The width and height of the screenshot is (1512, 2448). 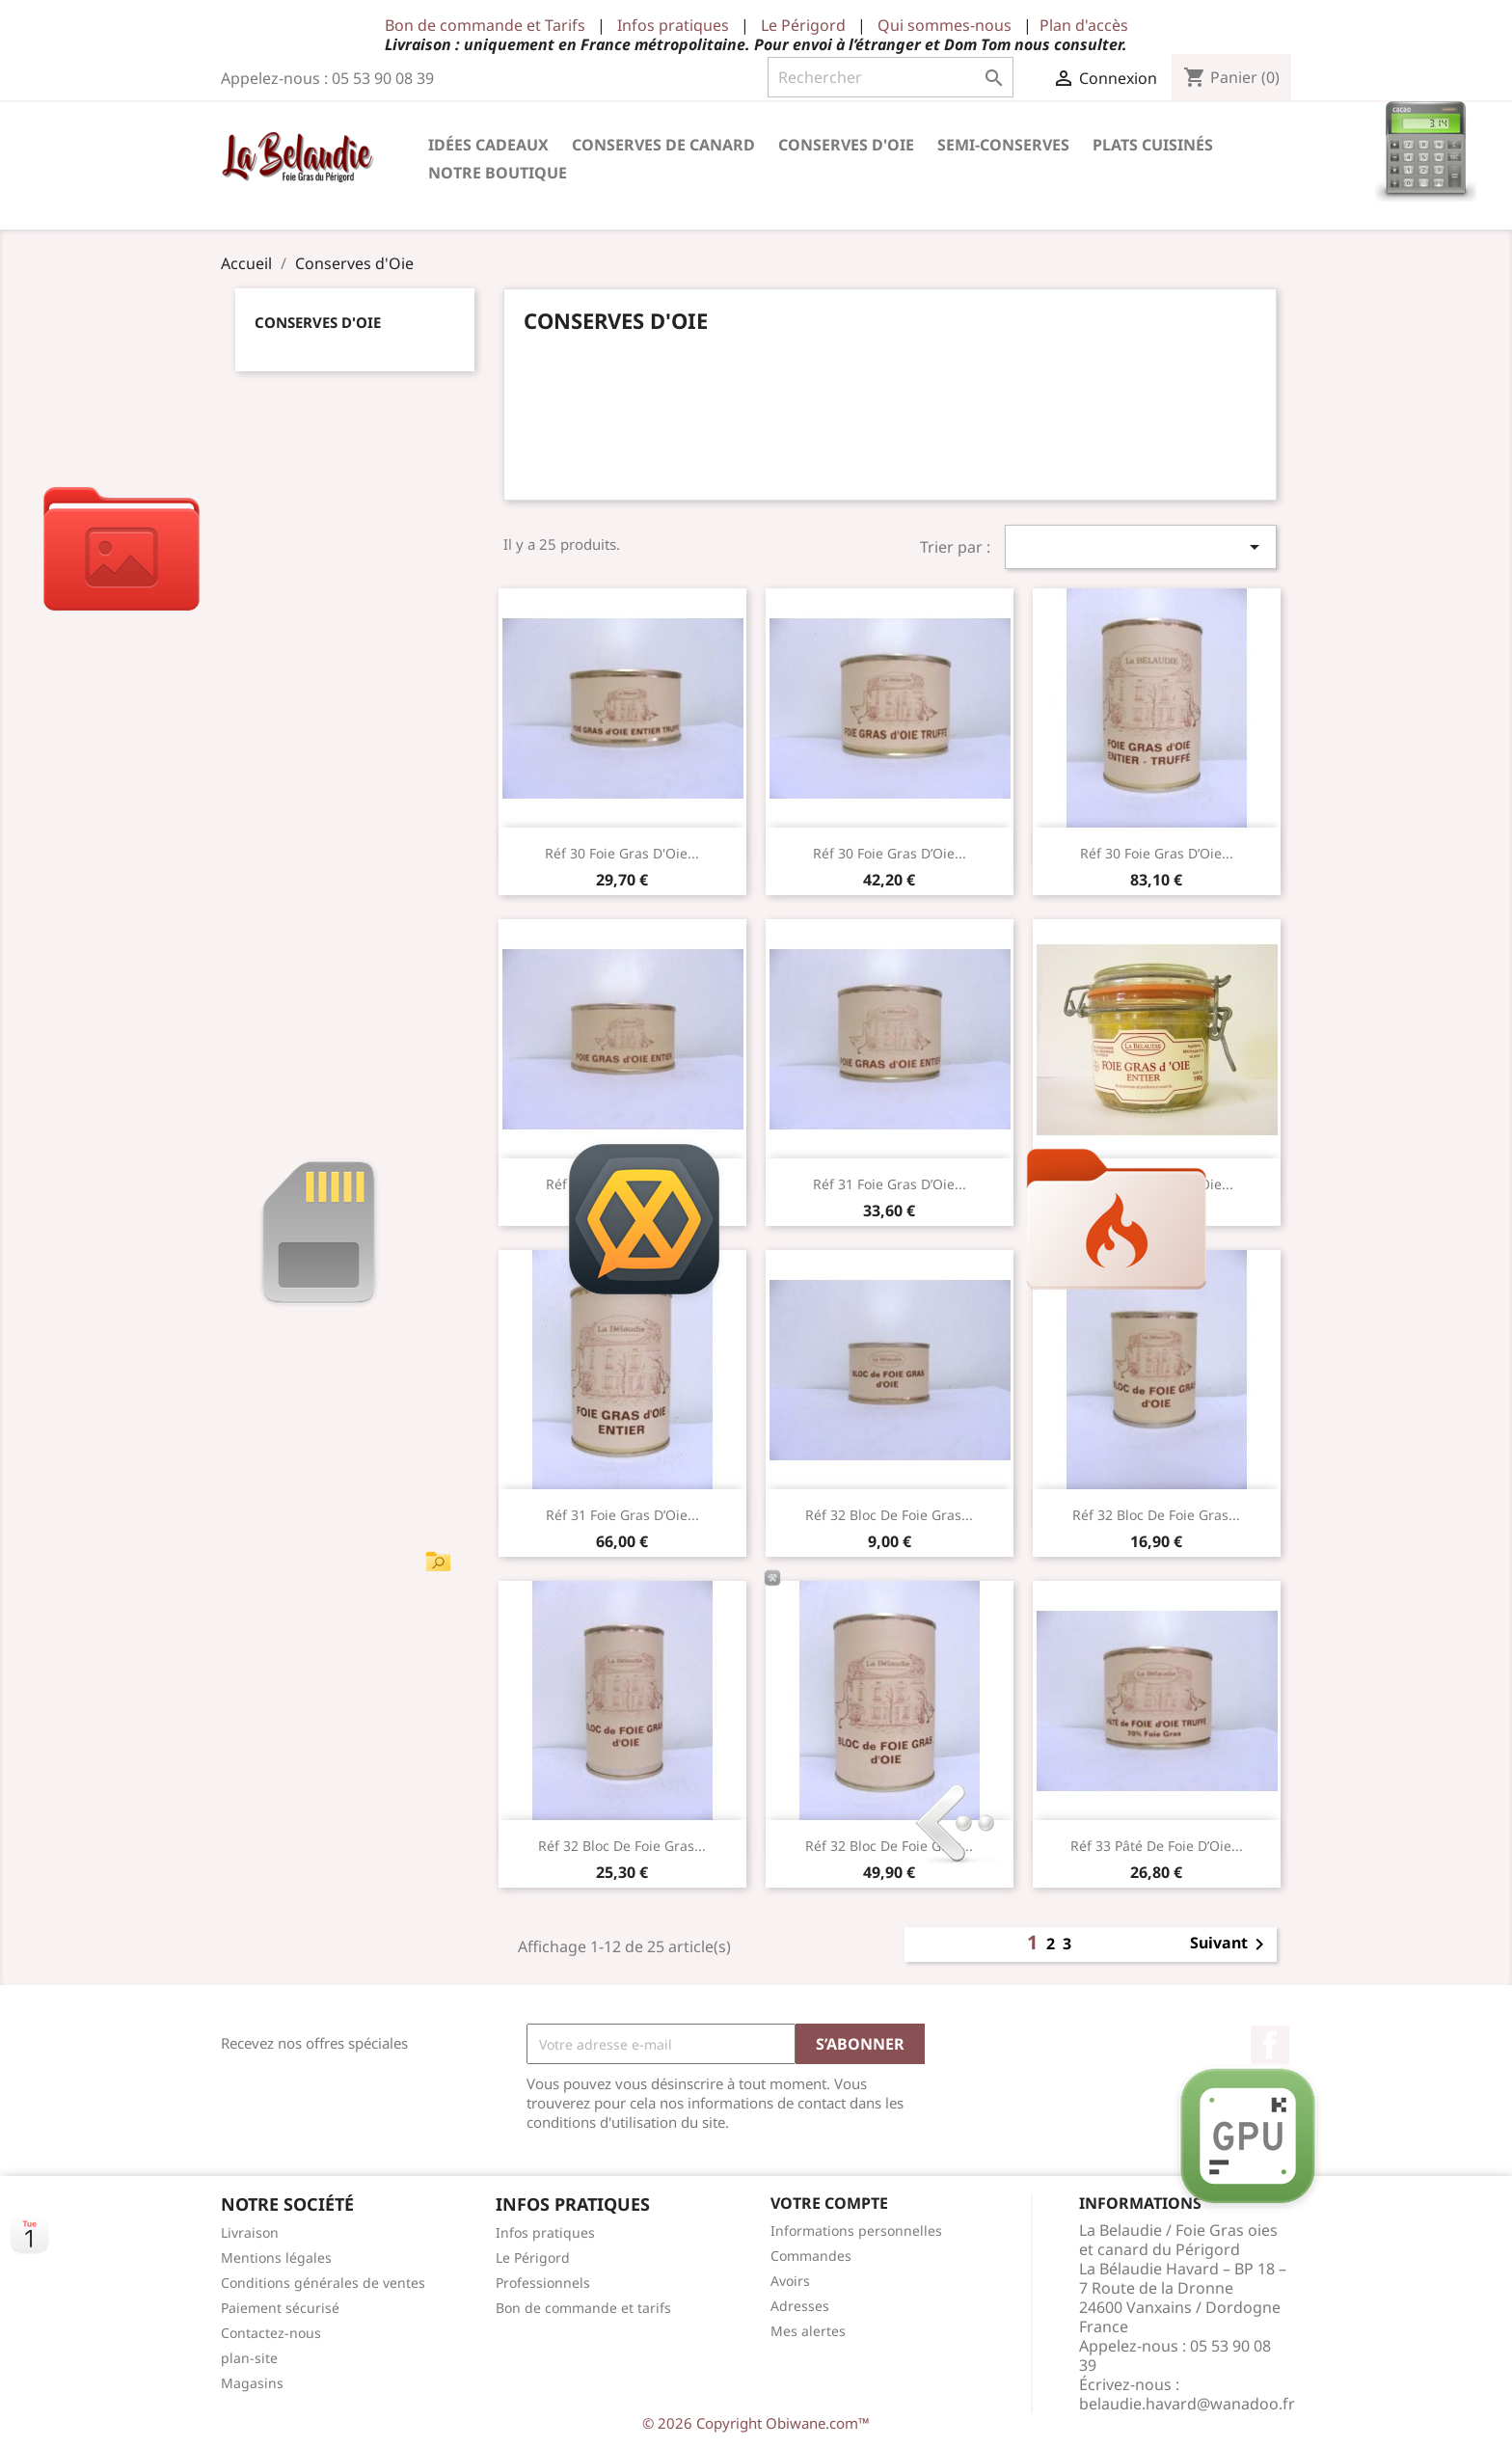 What do you see at coordinates (1248, 2138) in the screenshot?
I see `open graphics driver settings` at bounding box center [1248, 2138].